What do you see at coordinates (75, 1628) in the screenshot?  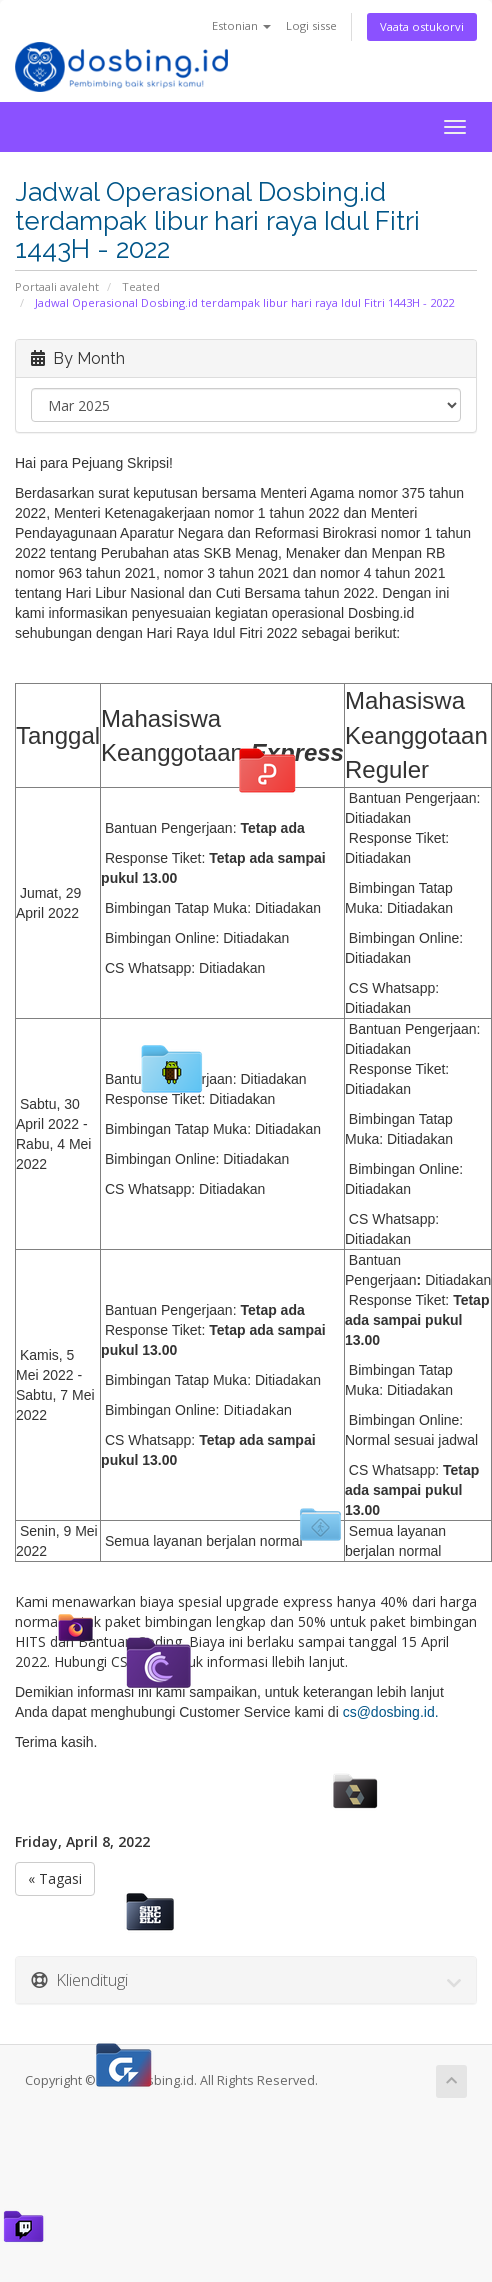 I see `open firefox downloads folder` at bounding box center [75, 1628].